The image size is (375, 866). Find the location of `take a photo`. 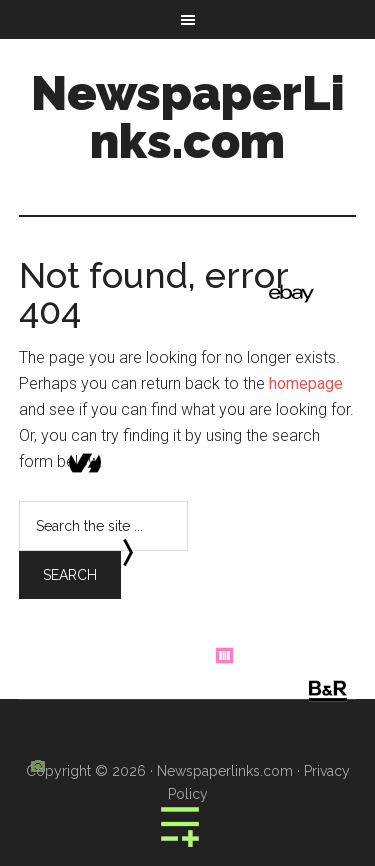

take a photo is located at coordinates (38, 766).